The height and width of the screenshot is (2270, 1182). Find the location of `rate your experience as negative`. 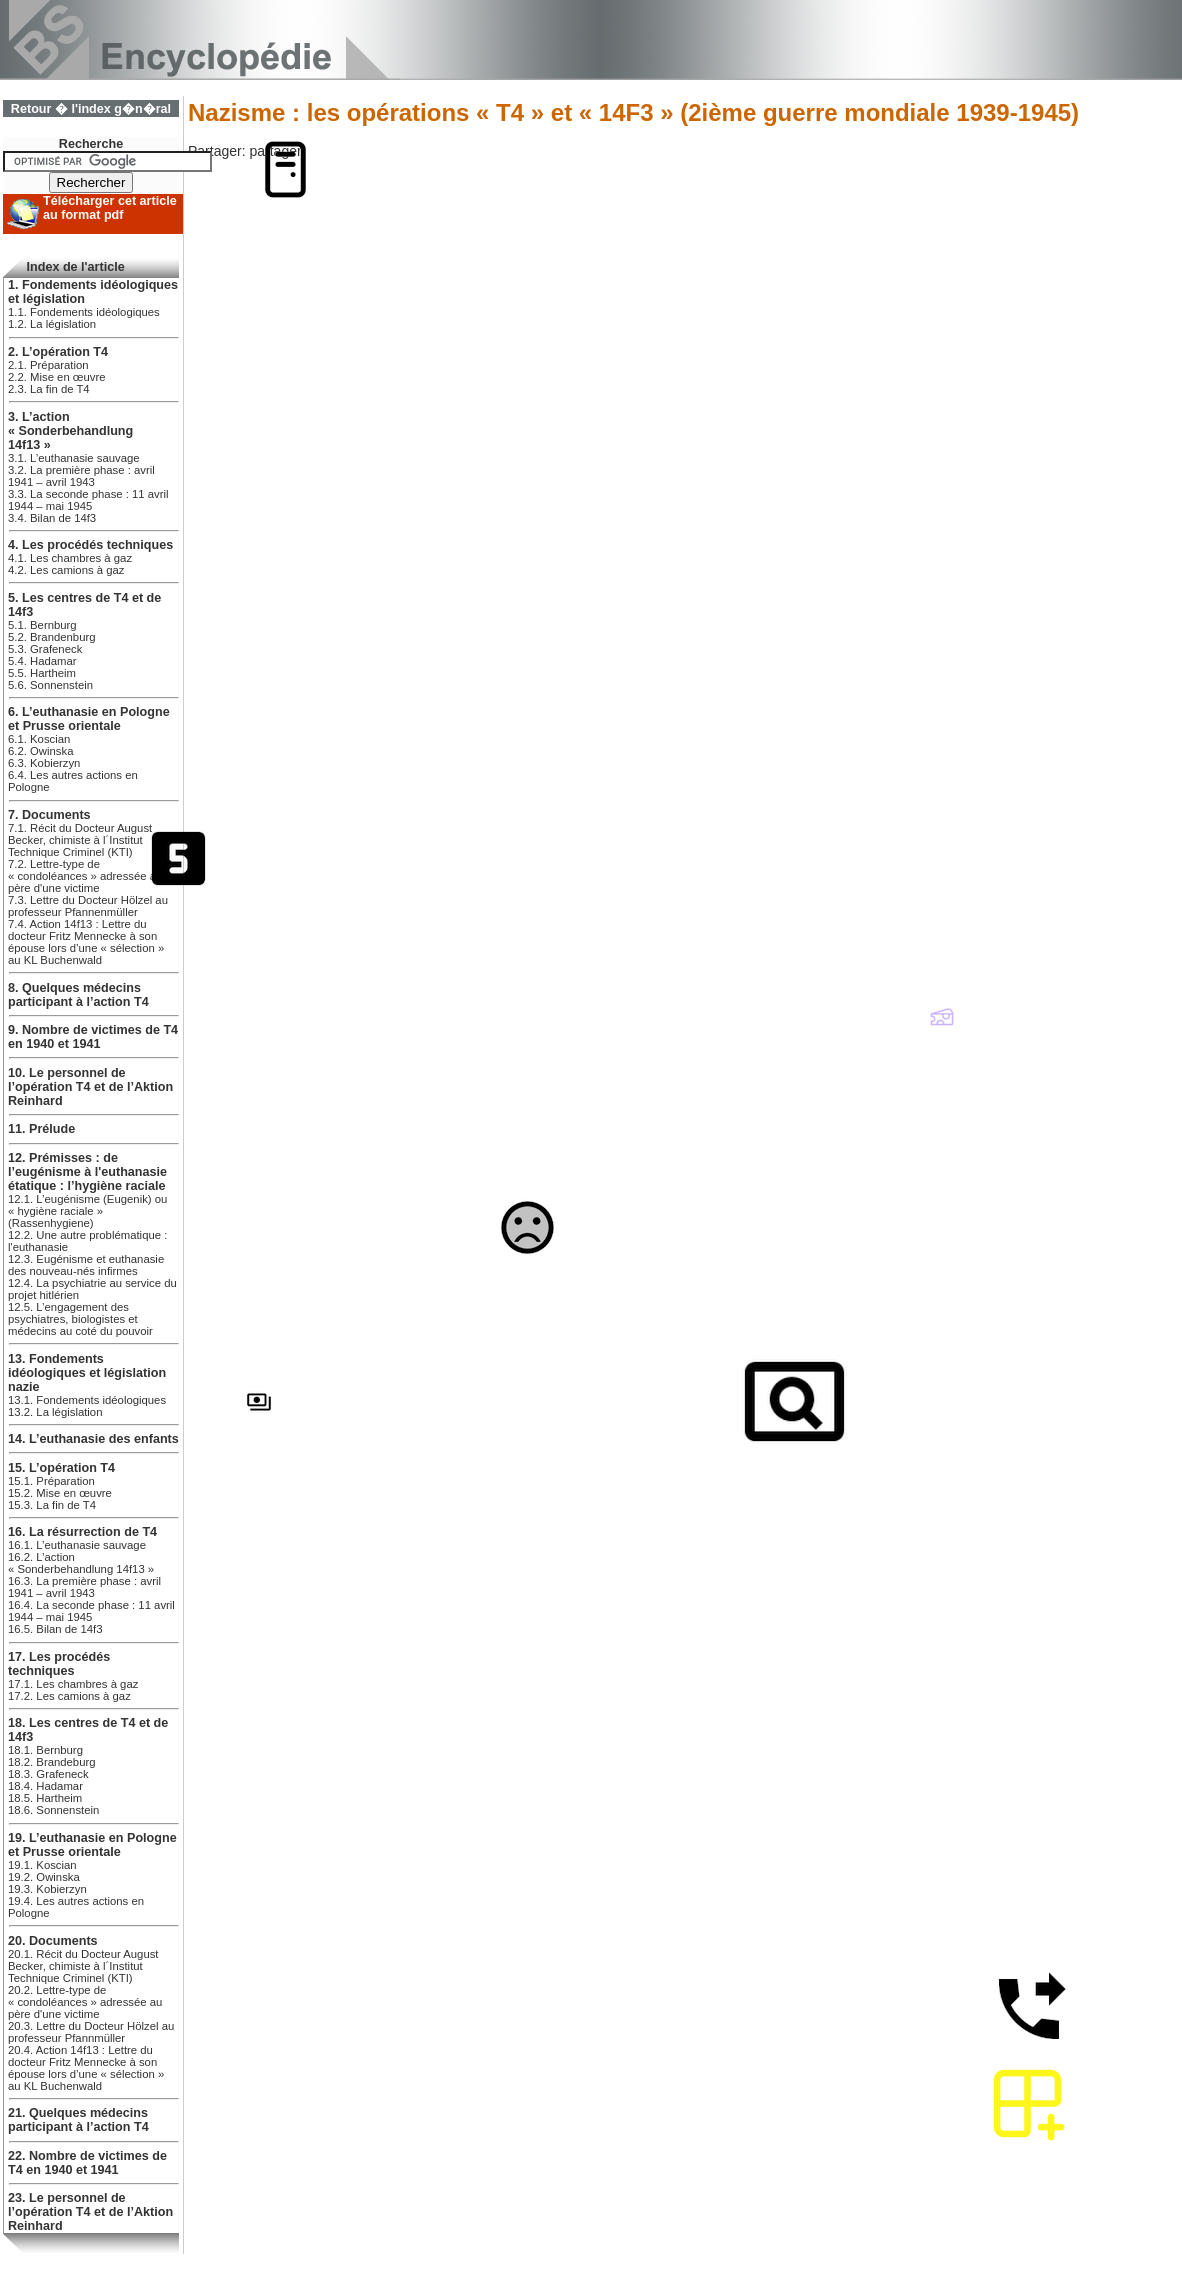

rate your experience as negative is located at coordinates (527, 1227).